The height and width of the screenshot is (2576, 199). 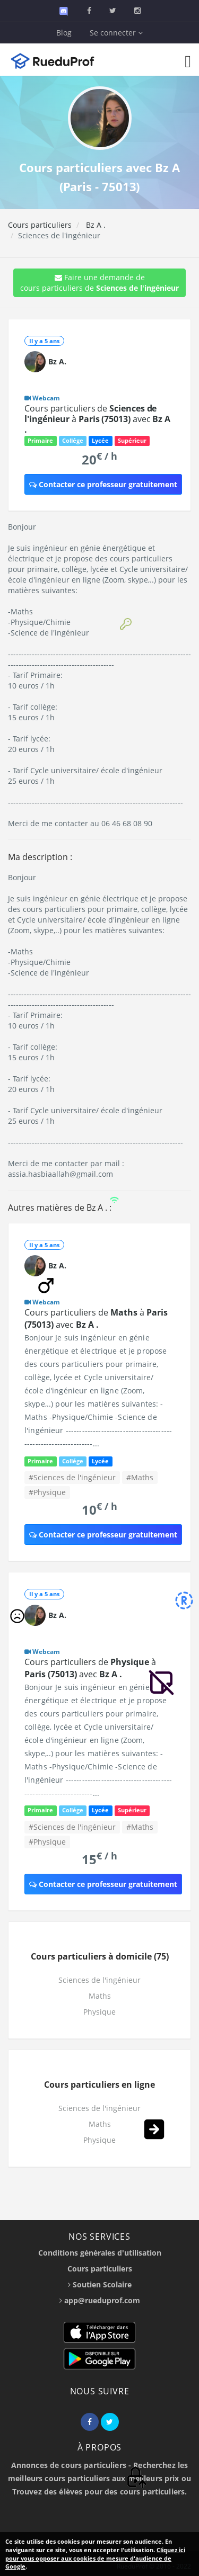 What do you see at coordinates (46, 1285) in the screenshot?
I see `indicates male gender selection` at bounding box center [46, 1285].